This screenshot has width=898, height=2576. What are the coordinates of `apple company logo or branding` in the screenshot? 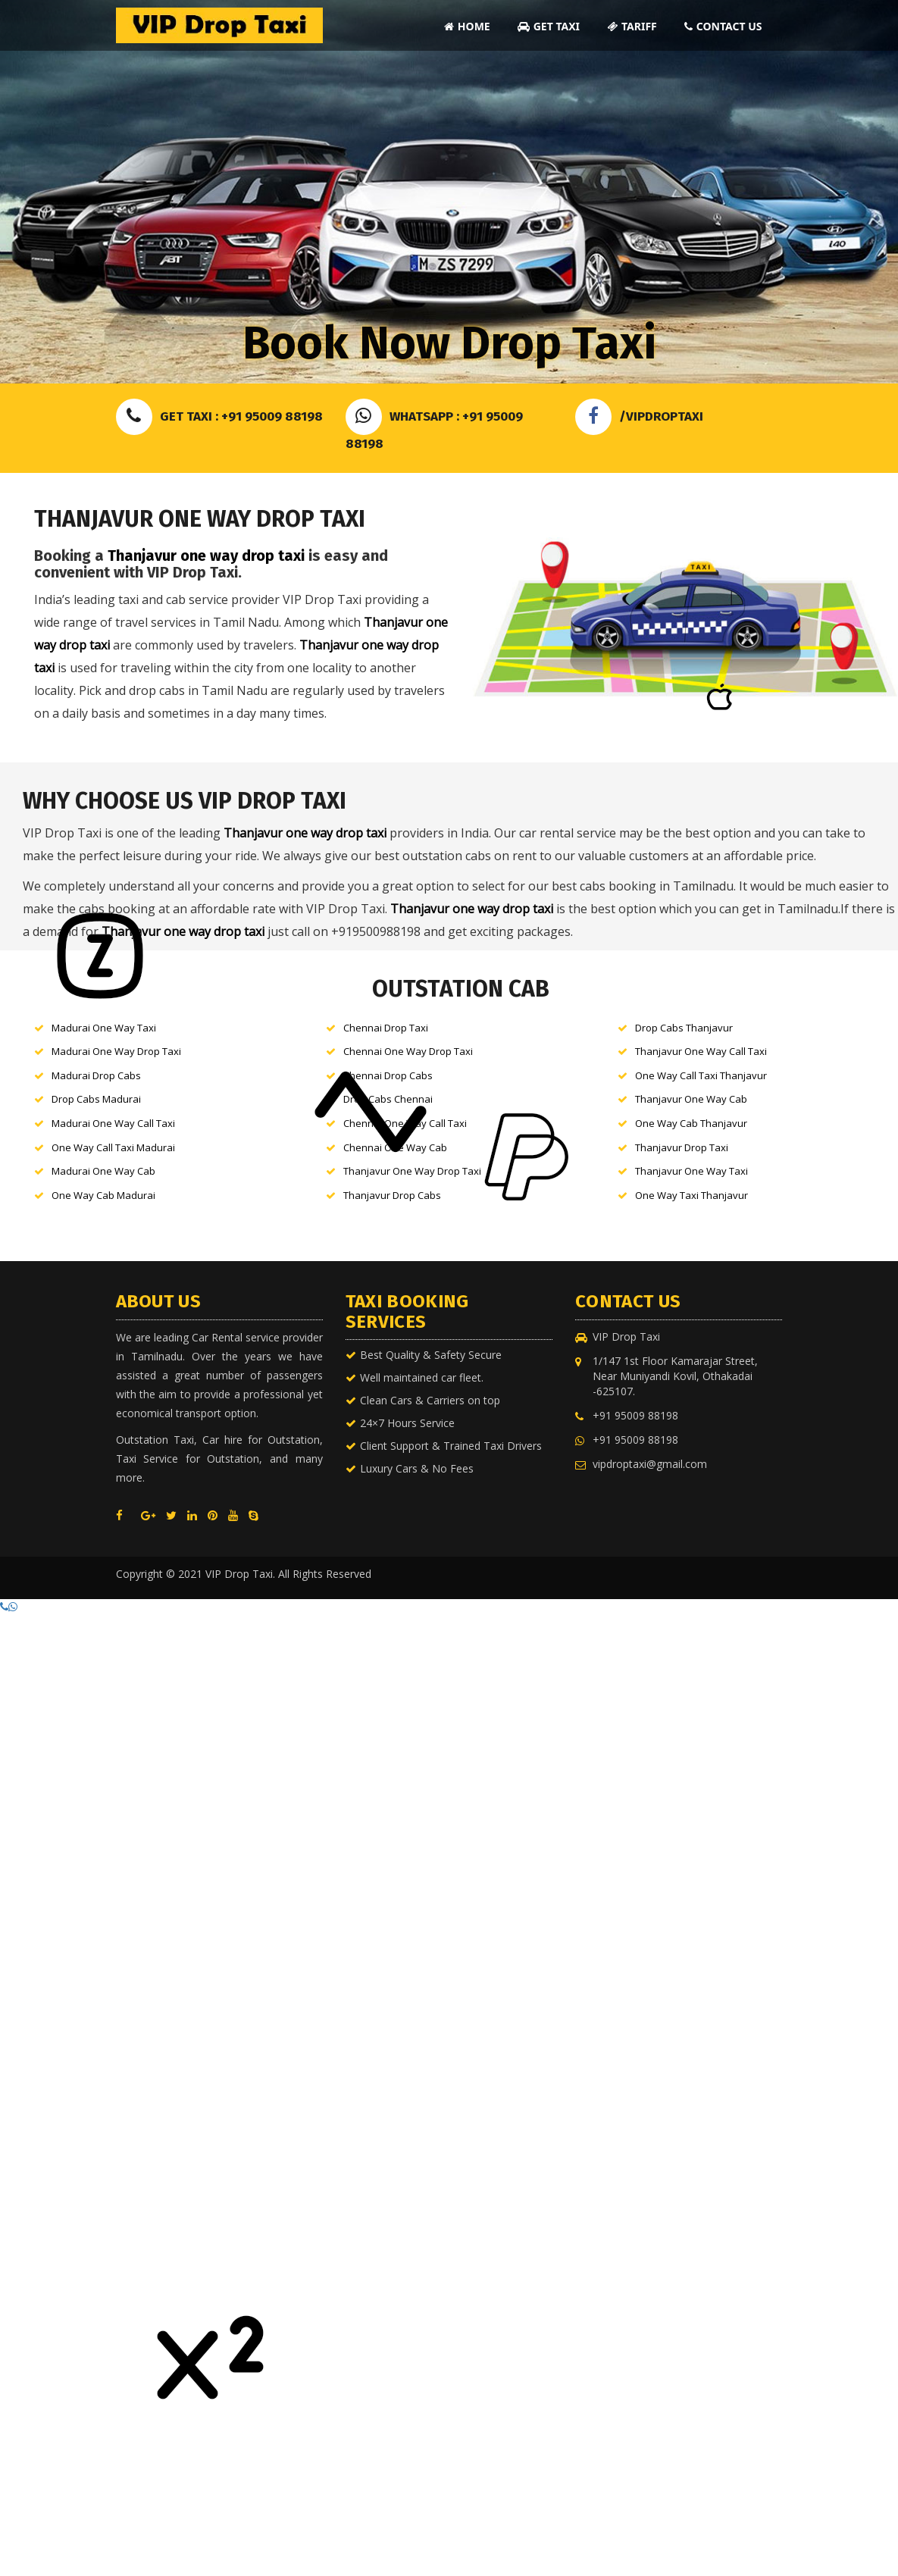 It's located at (720, 698).